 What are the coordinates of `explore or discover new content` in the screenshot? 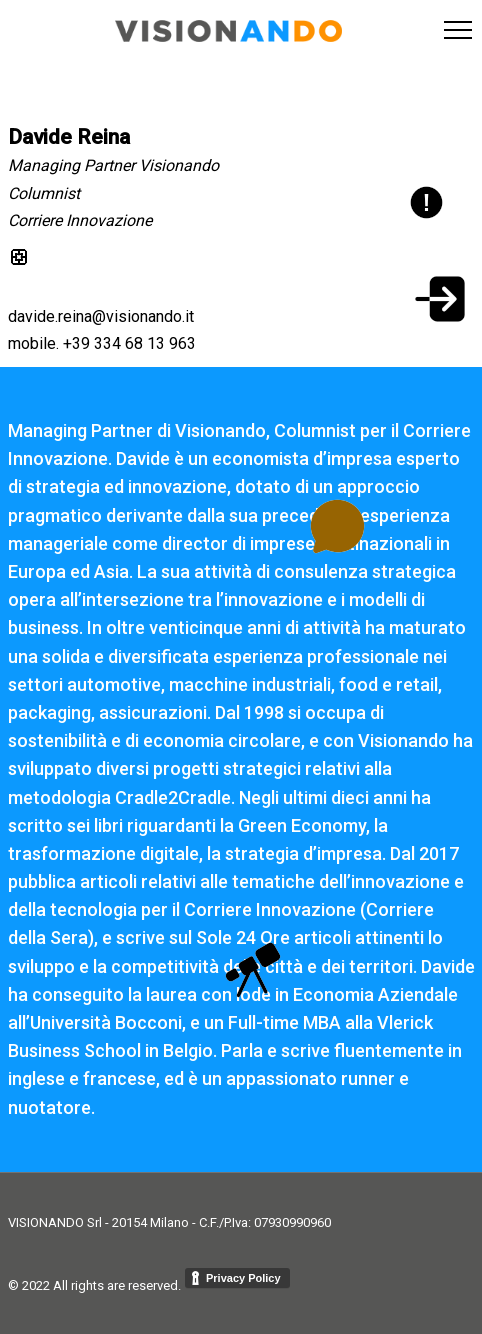 It's located at (253, 970).